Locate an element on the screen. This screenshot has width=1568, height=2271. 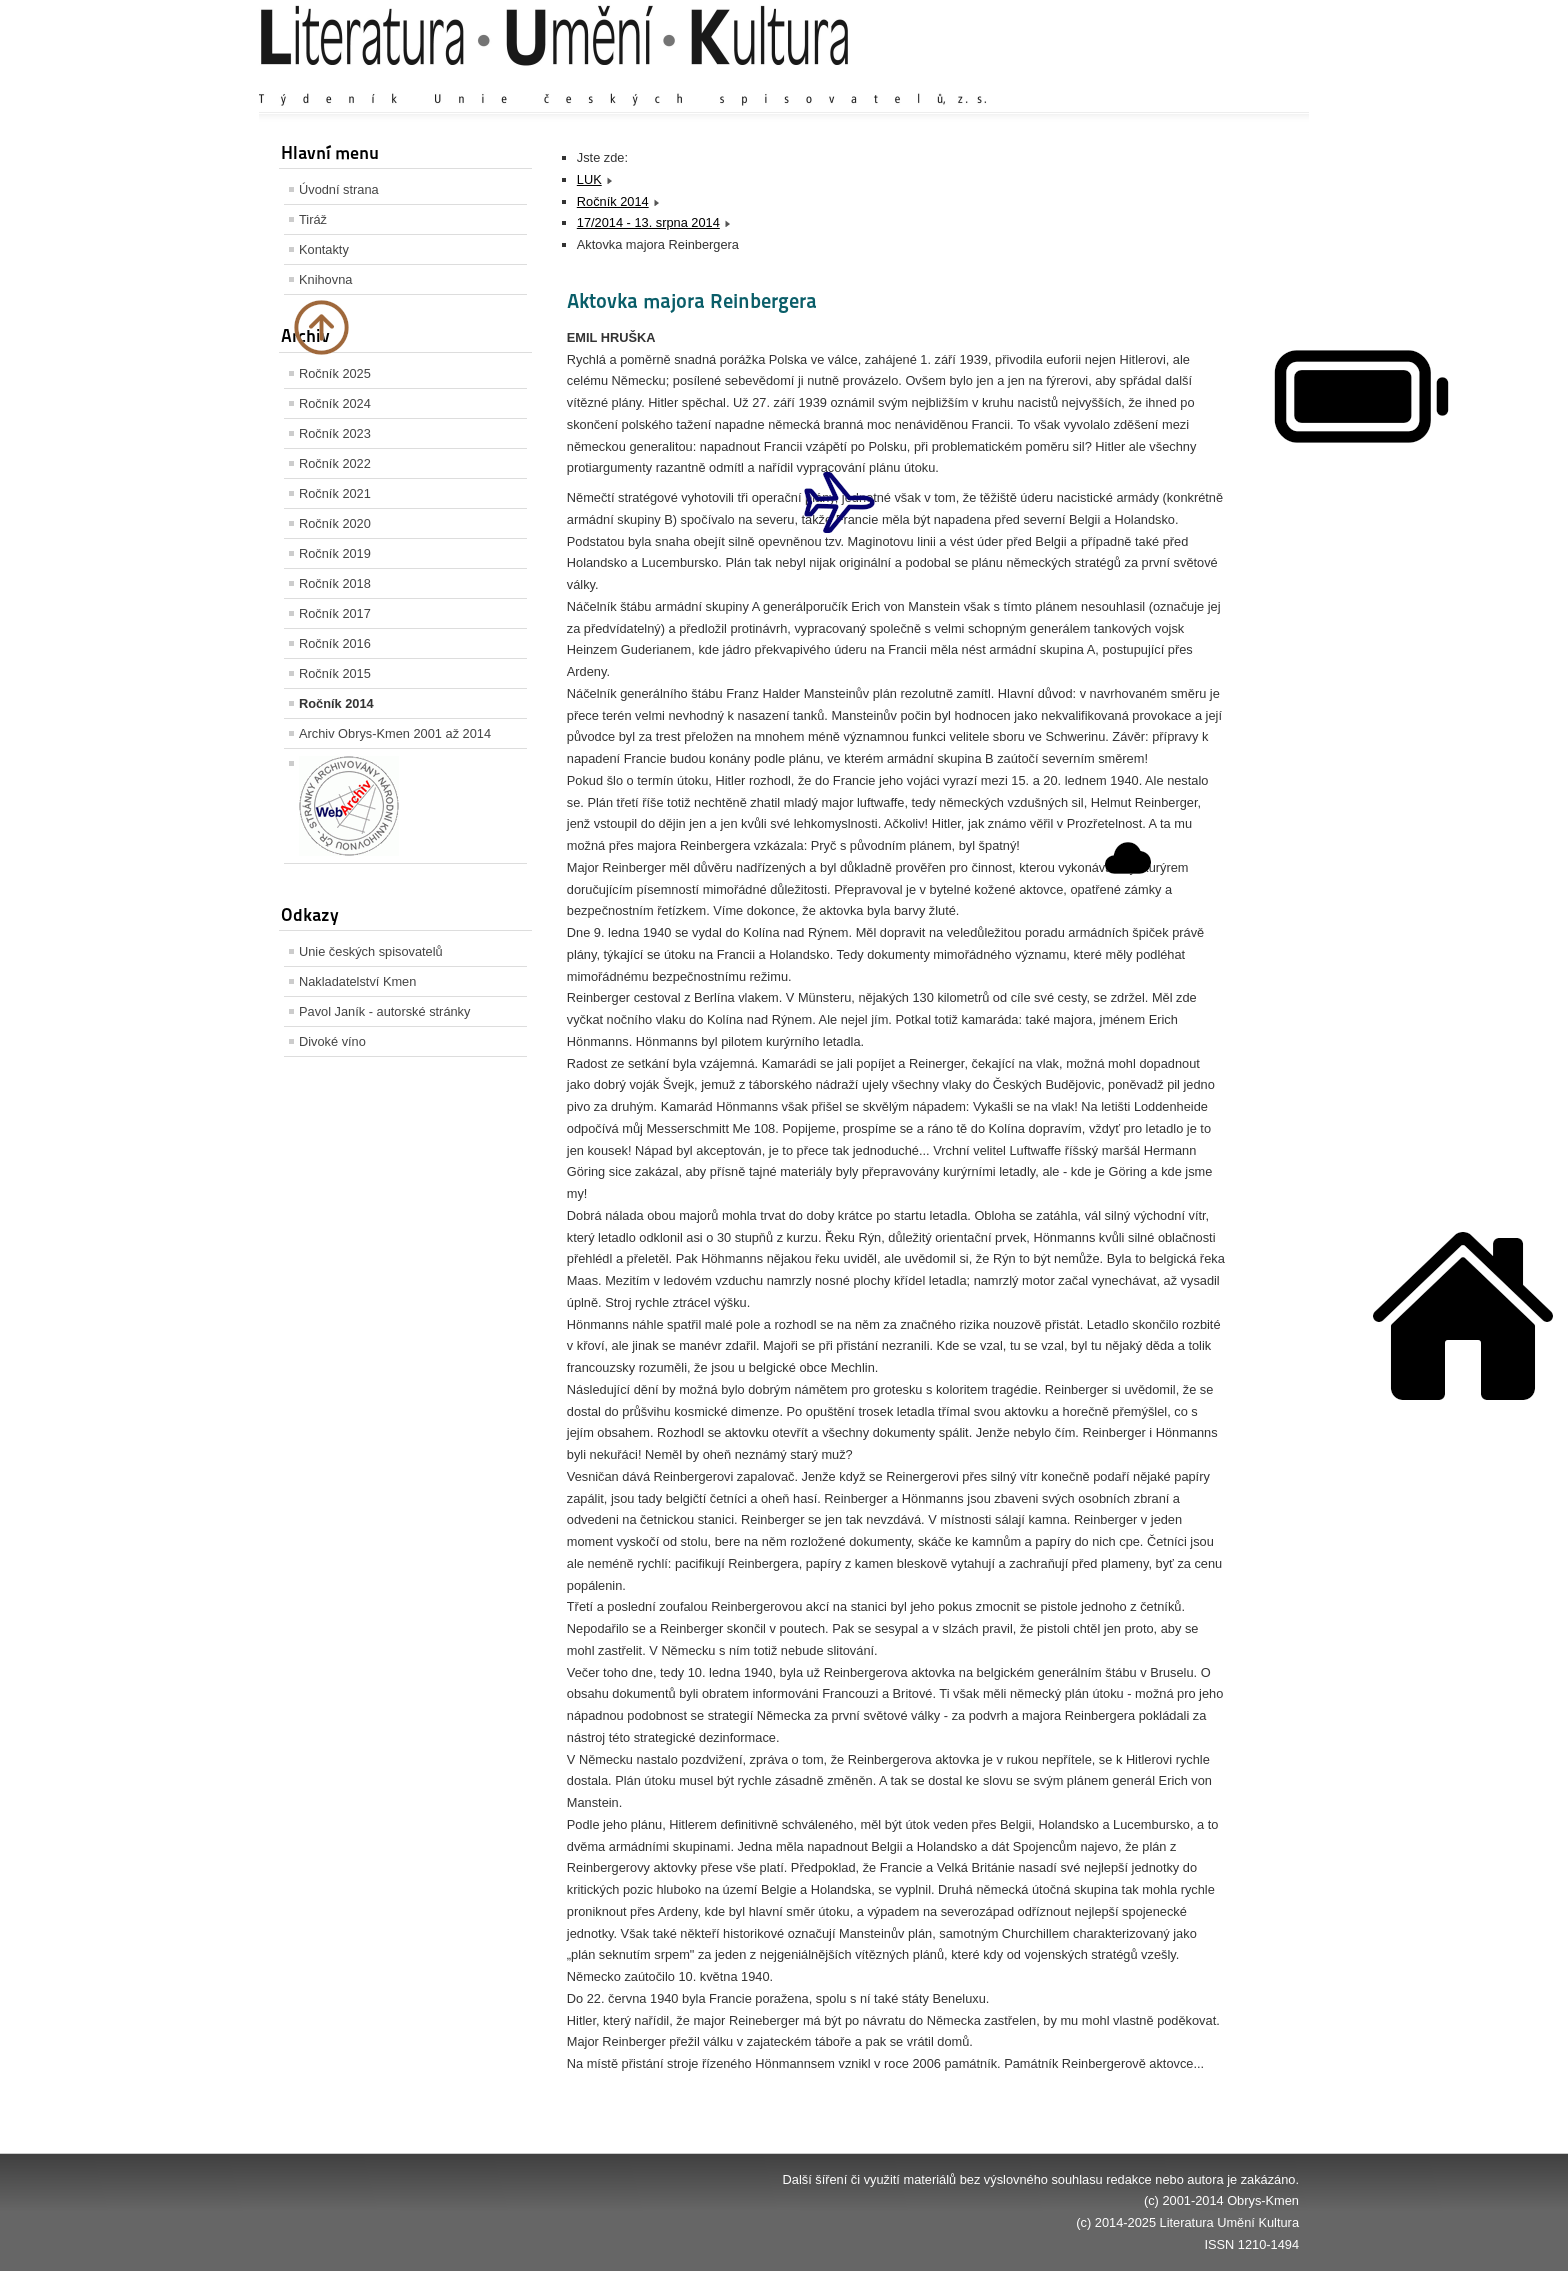
enable airplane mode is located at coordinates (839, 502).